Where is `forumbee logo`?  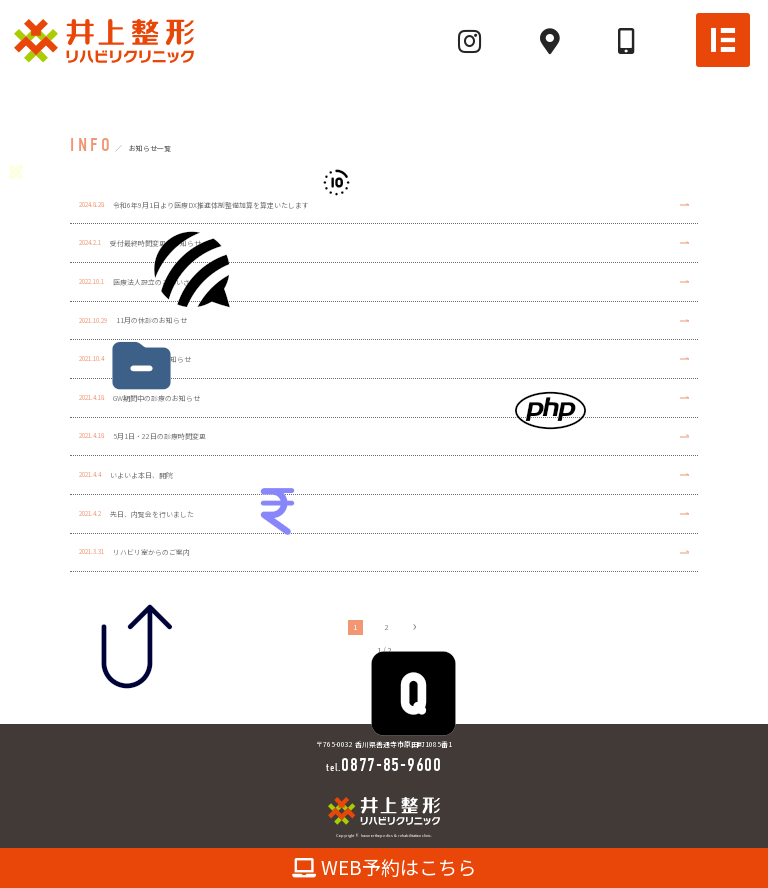
forumbee logo is located at coordinates (192, 269).